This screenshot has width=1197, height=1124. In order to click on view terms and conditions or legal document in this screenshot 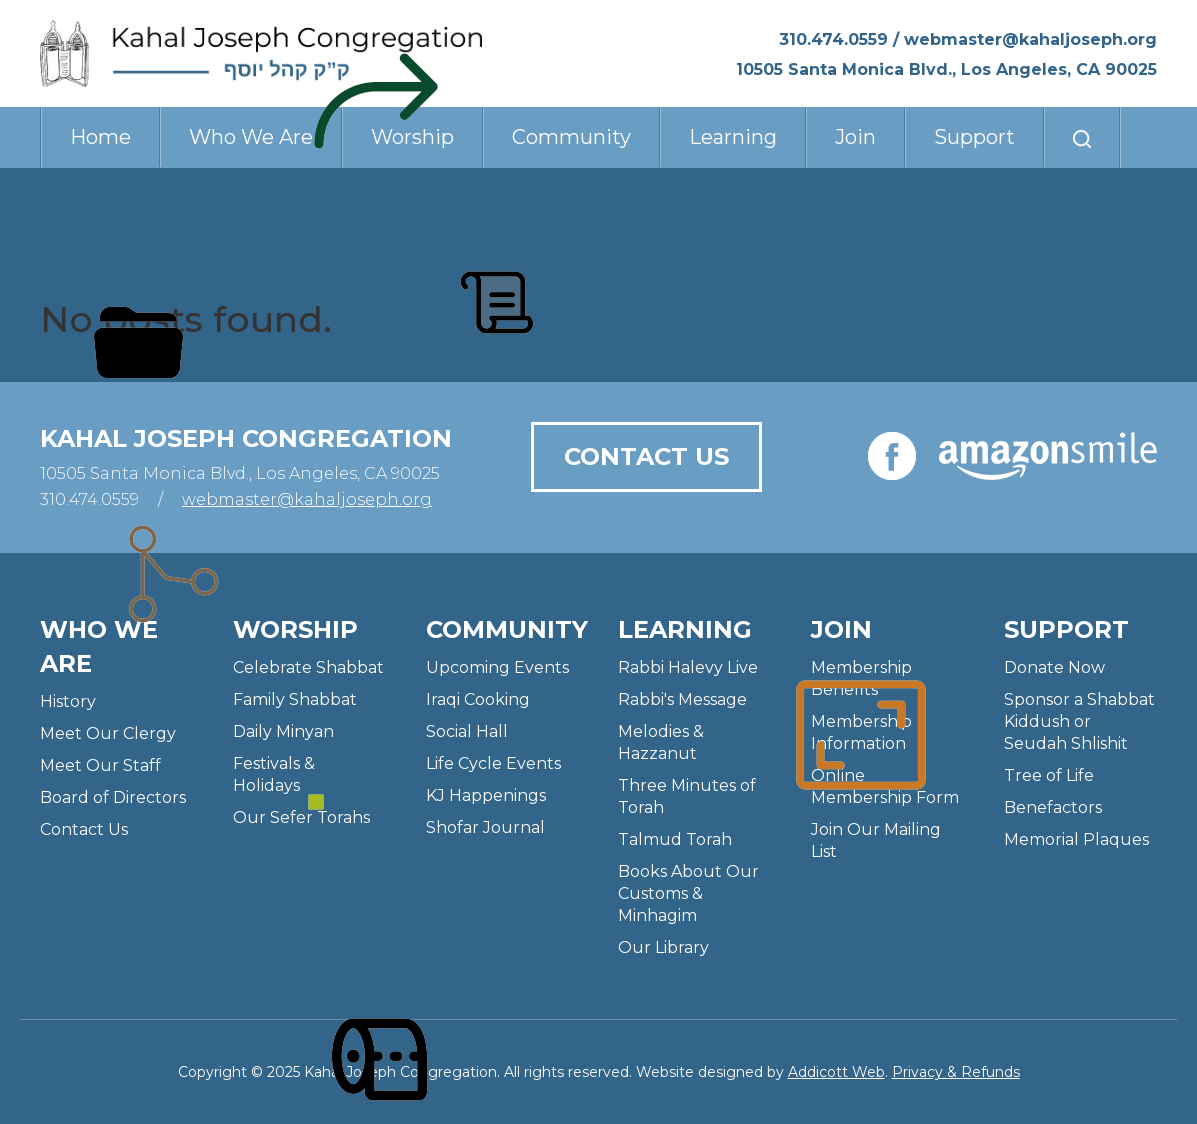, I will do `click(499, 302)`.